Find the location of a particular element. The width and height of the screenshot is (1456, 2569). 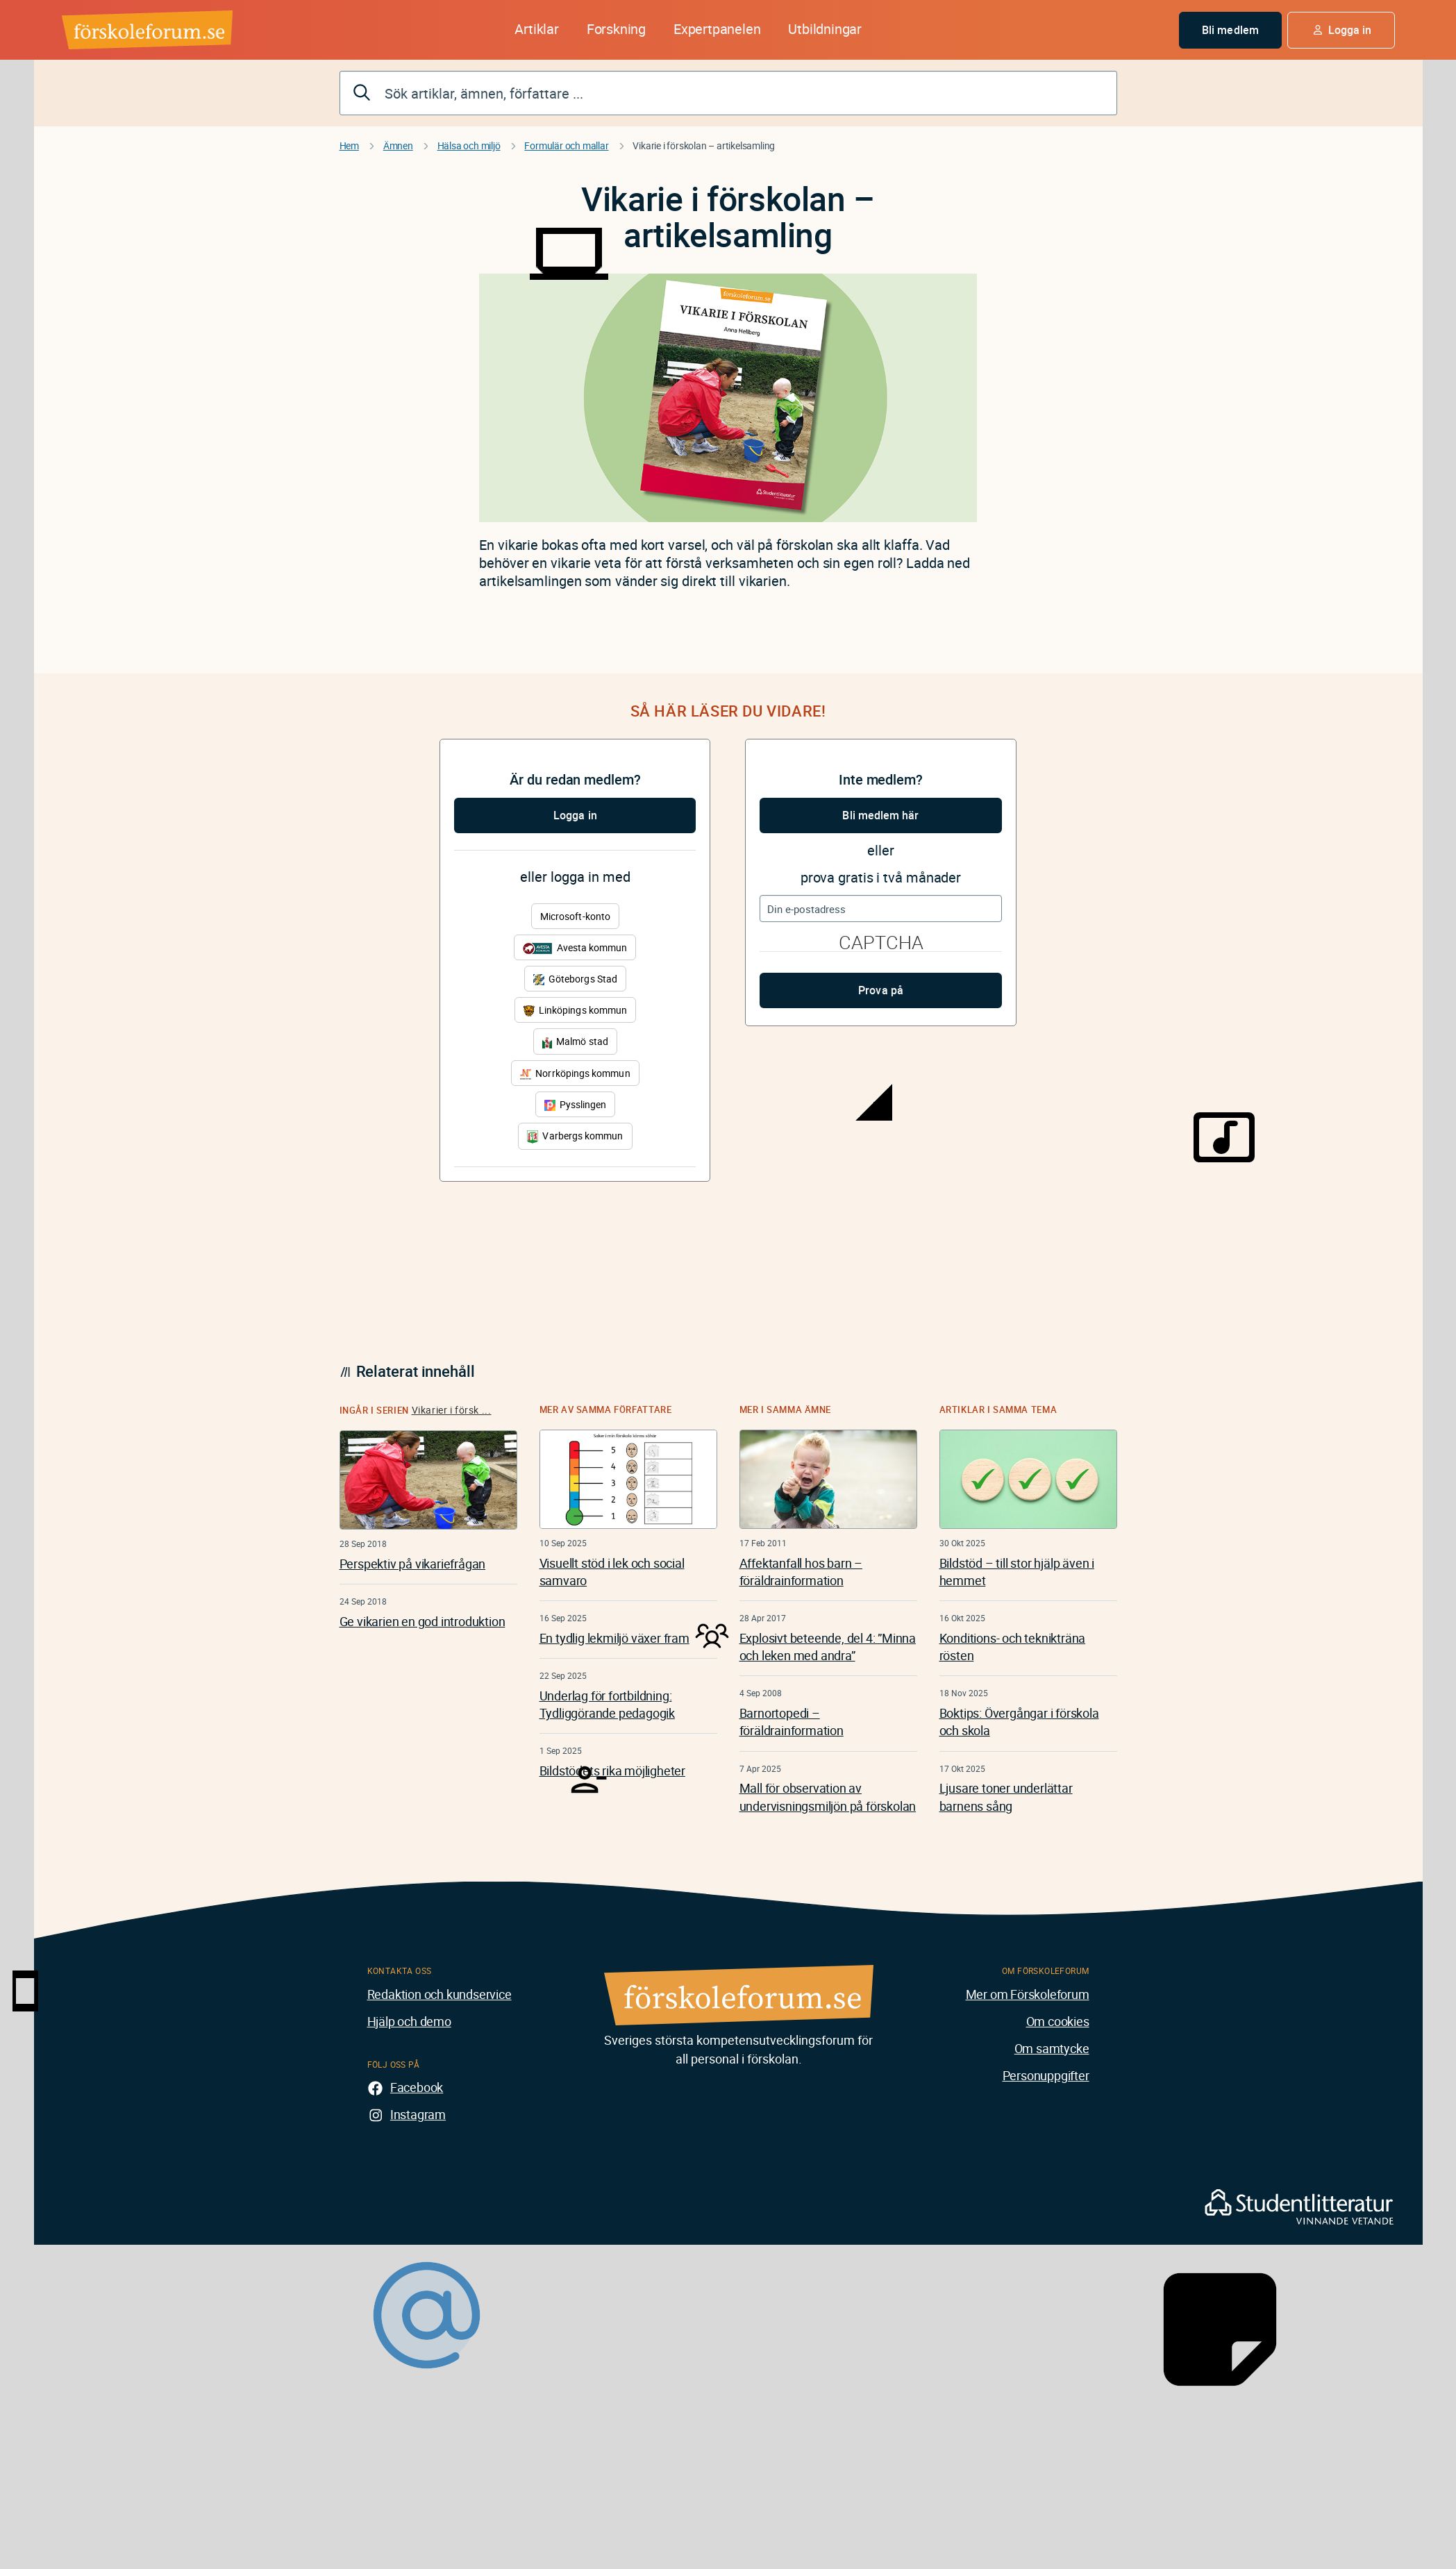

mention a user in a post or comment is located at coordinates (426, 2315).